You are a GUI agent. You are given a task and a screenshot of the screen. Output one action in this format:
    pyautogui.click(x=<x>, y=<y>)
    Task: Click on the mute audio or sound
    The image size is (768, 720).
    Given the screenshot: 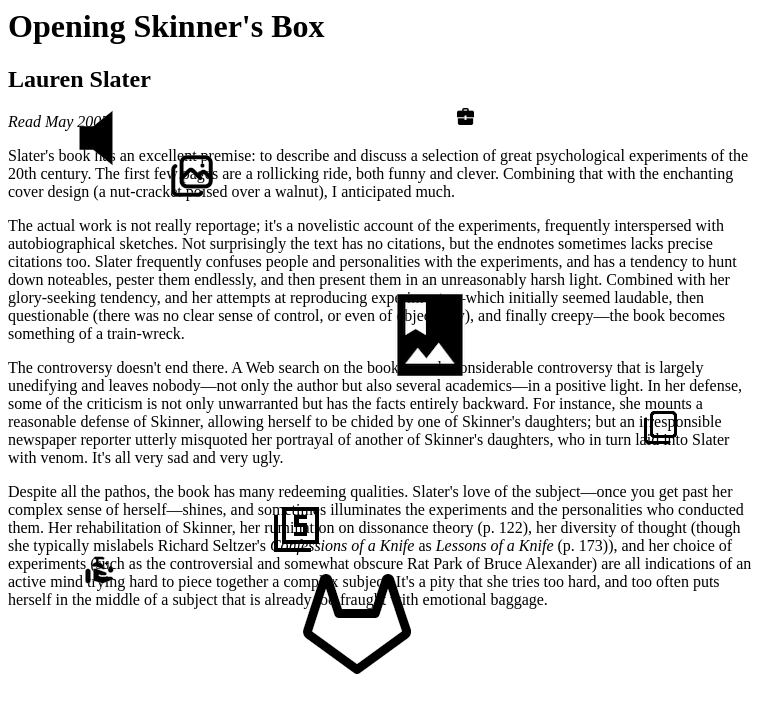 What is the action you would take?
    pyautogui.click(x=96, y=138)
    